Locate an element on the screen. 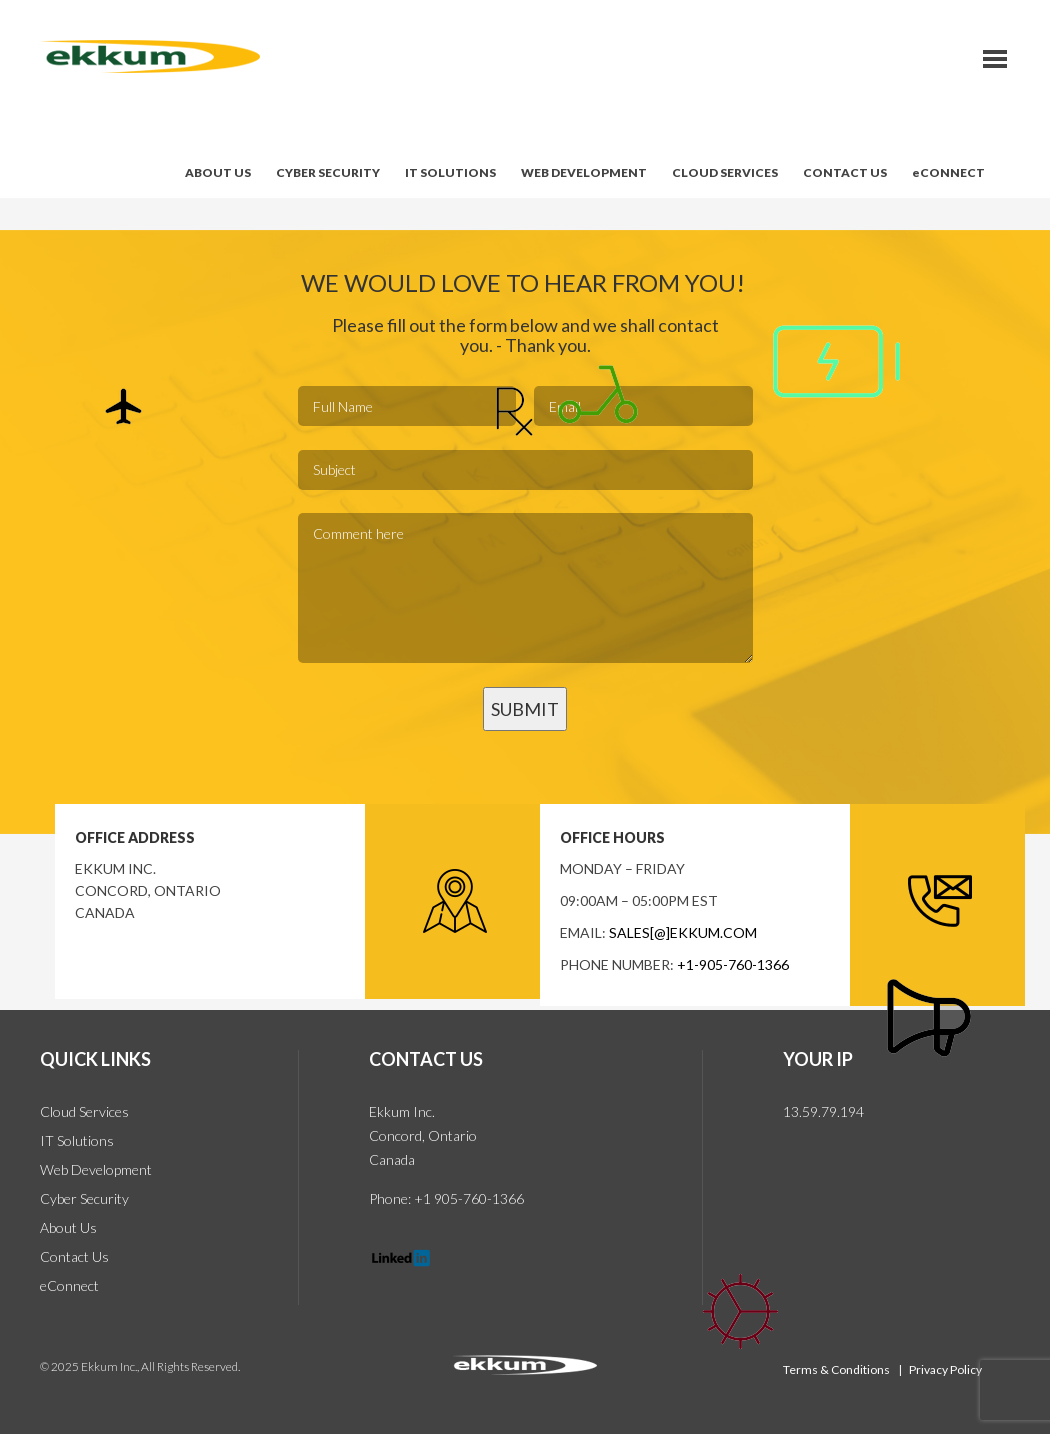  indicates device is currently charging is located at coordinates (834, 361).